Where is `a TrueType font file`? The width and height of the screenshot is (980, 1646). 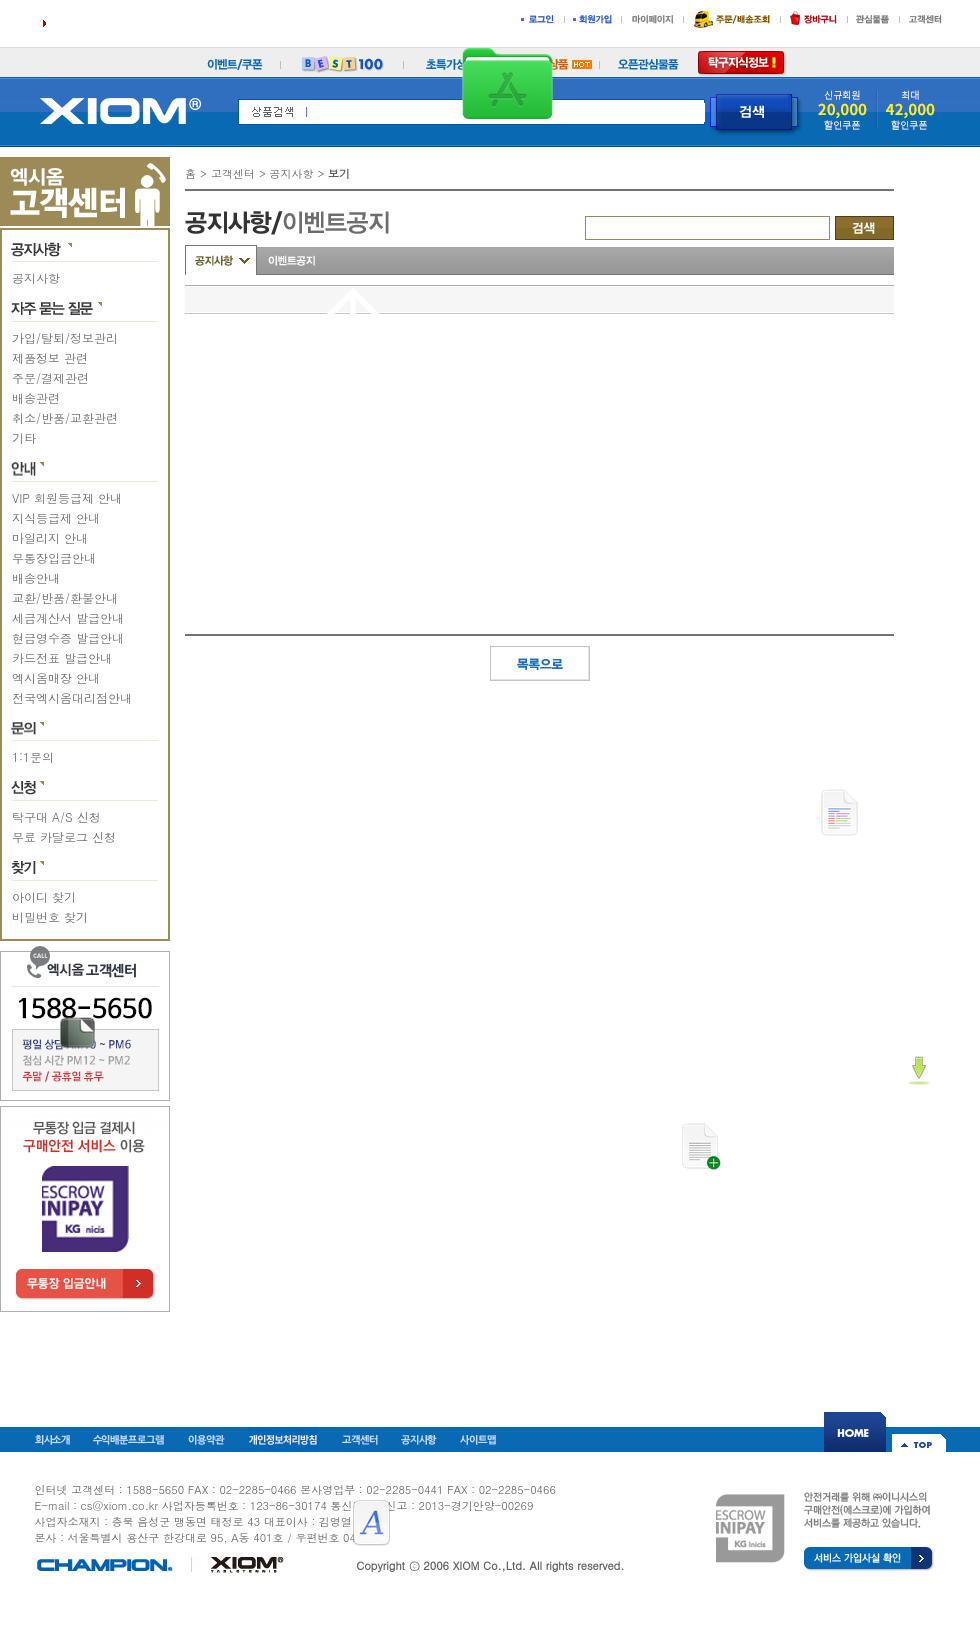
a TrueType font file is located at coordinates (371, 1522).